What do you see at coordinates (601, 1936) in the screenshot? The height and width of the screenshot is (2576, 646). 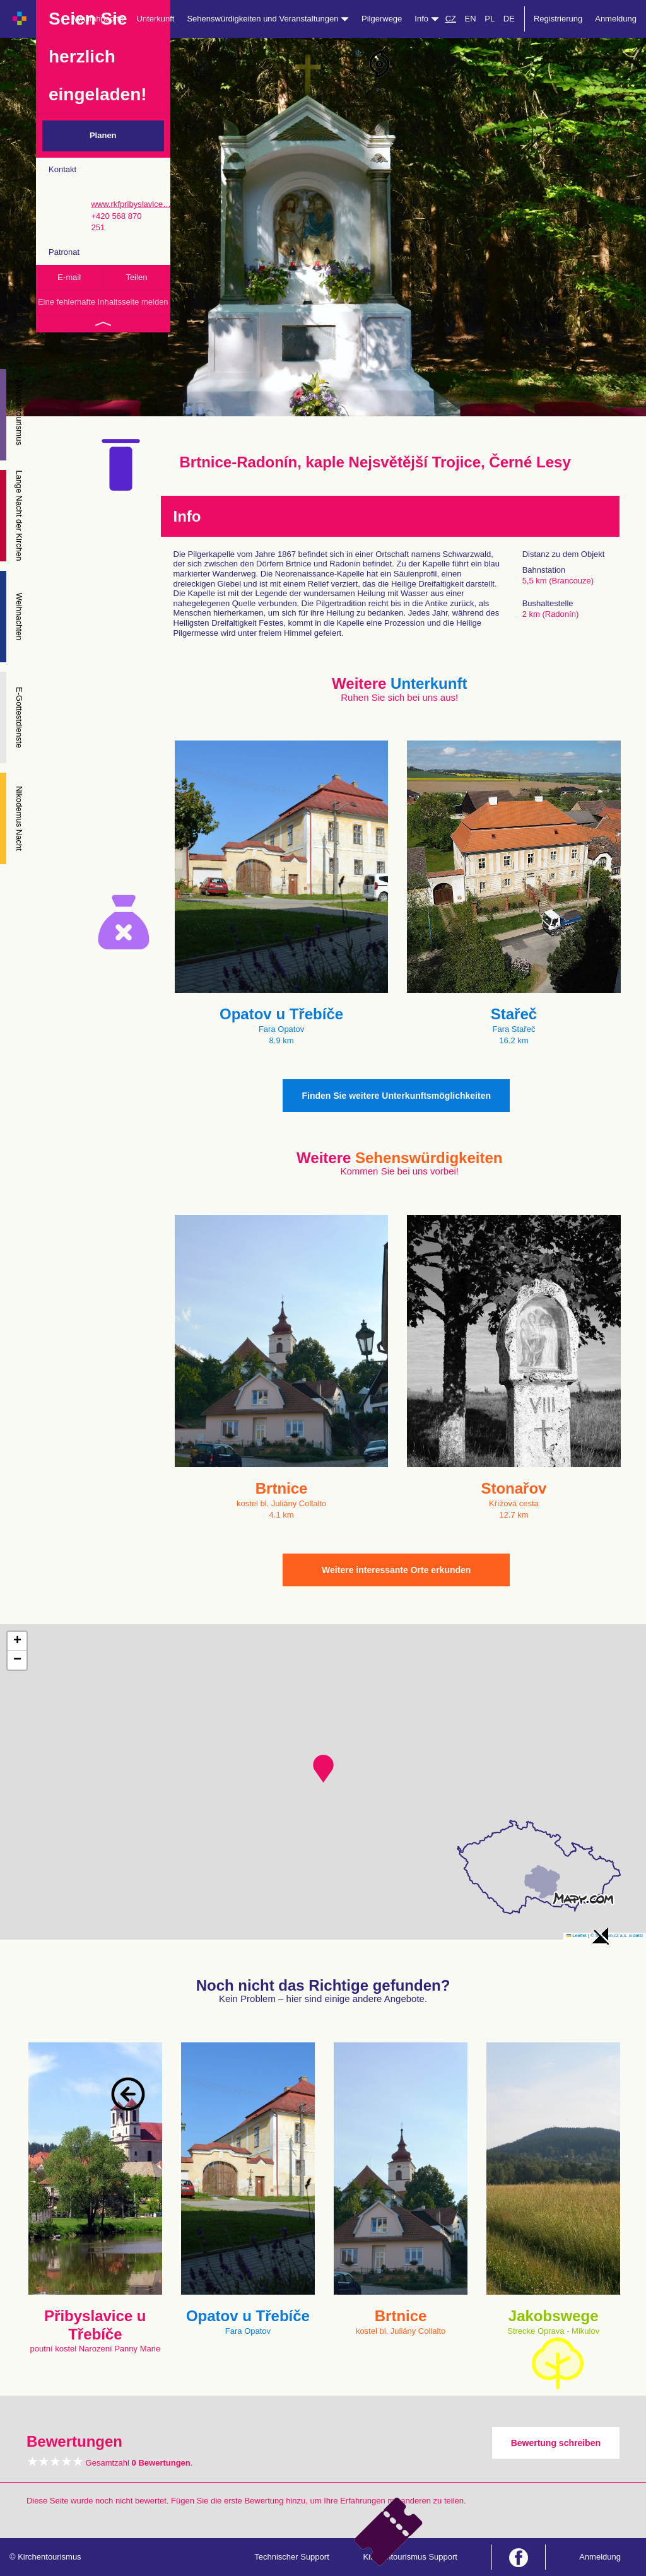 I see `indicates no cellular signal or network connection` at bounding box center [601, 1936].